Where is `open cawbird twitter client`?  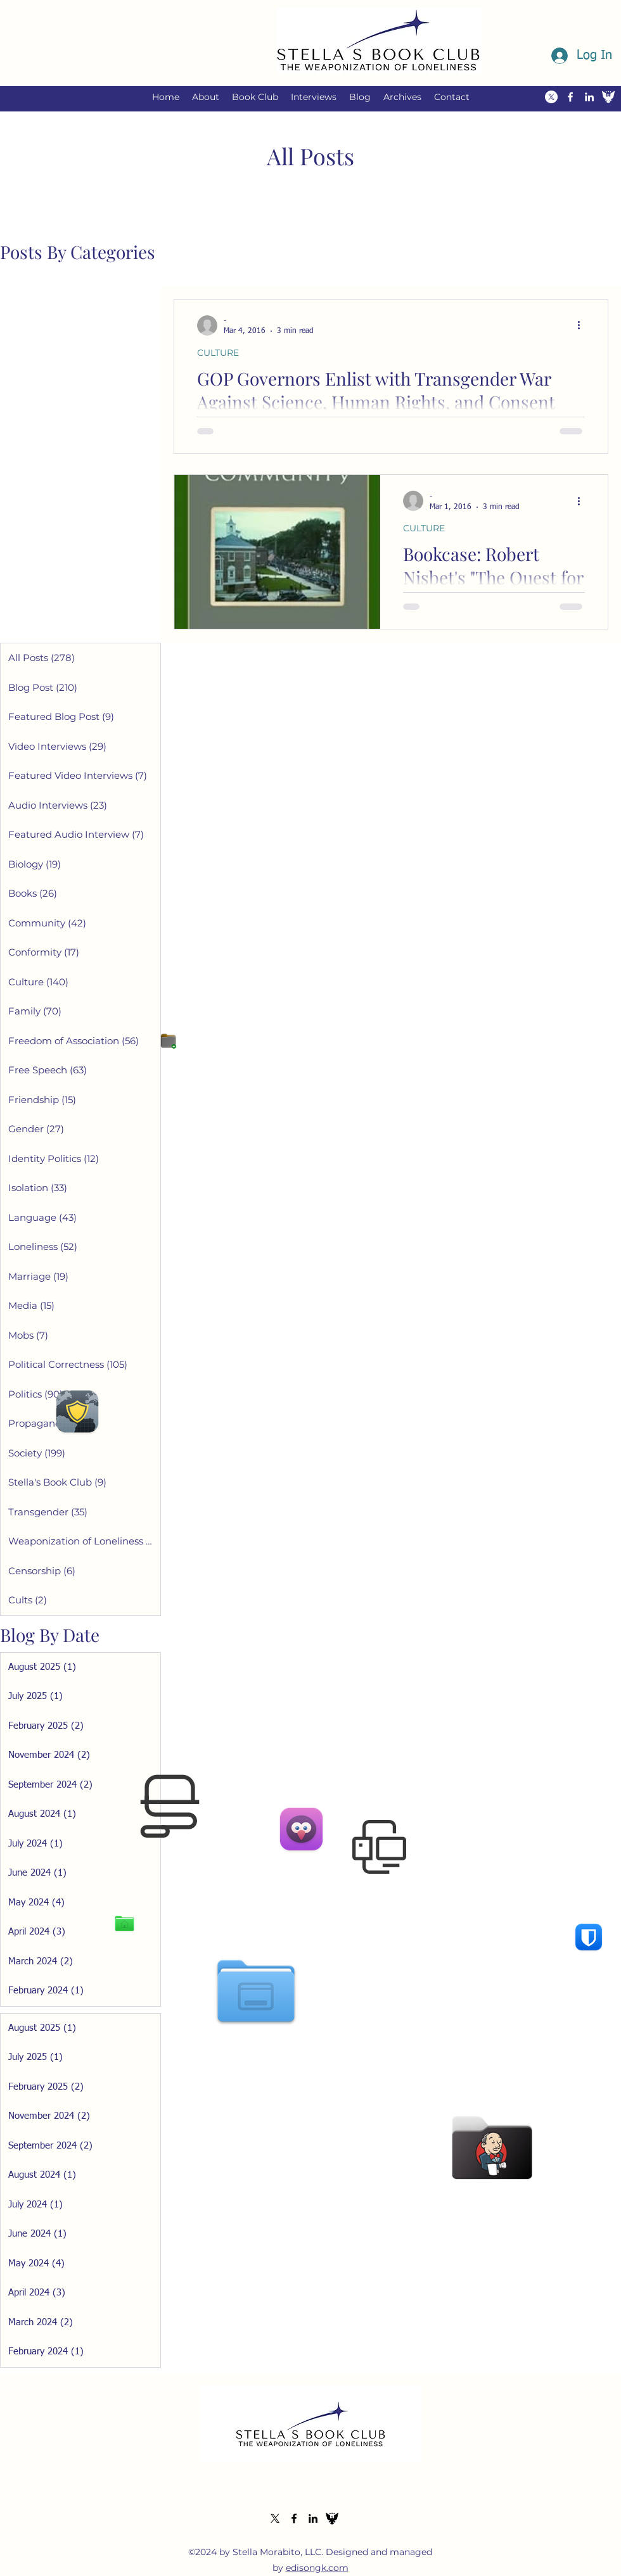
open cawbird twitter client is located at coordinates (301, 1829).